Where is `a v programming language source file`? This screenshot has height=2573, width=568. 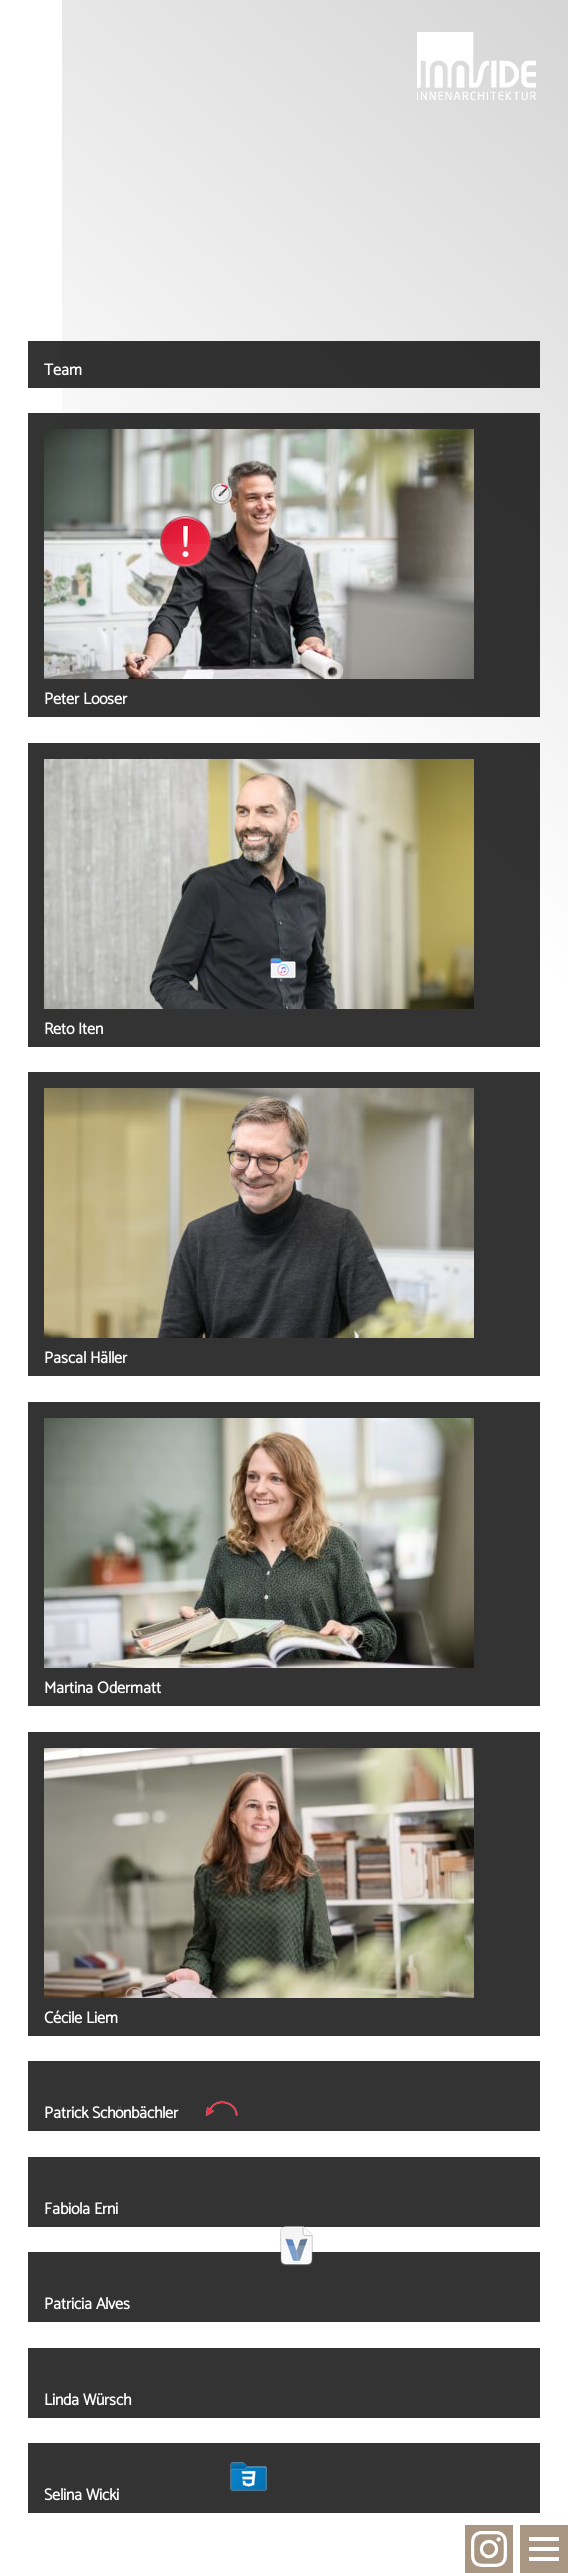 a v programming language source file is located at coordinates (296, 2245).